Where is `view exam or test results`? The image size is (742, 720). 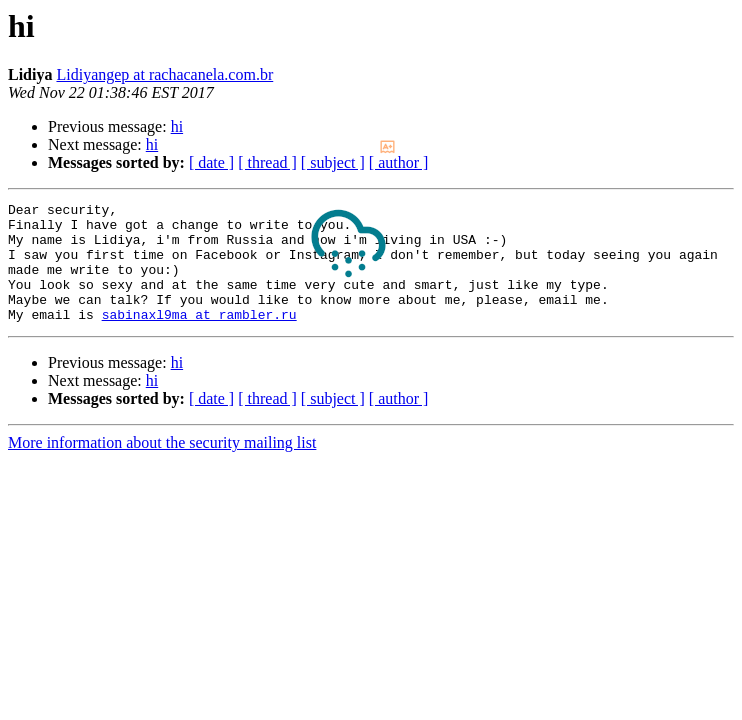 view exam or test results is located at coordinates (387, 146).